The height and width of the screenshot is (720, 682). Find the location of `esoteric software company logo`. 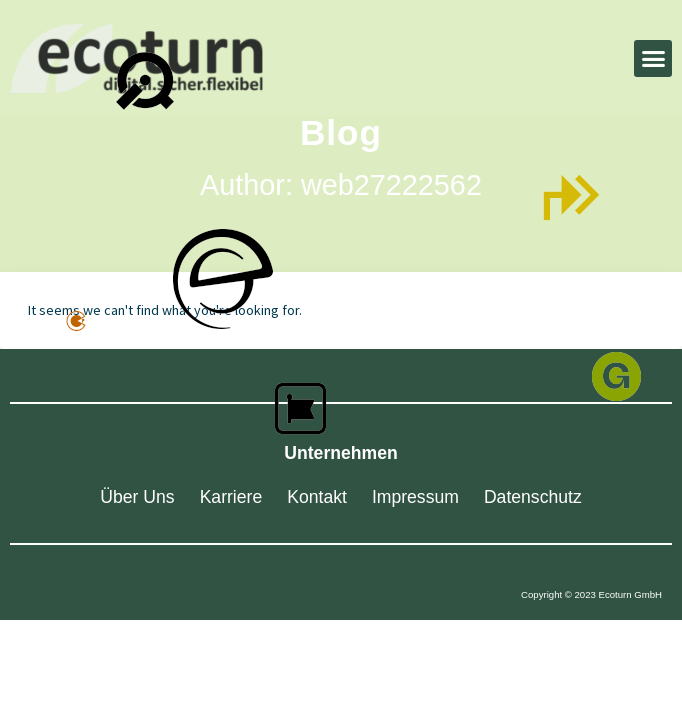

esoteric software company logo is located at coordinates (223, 279).